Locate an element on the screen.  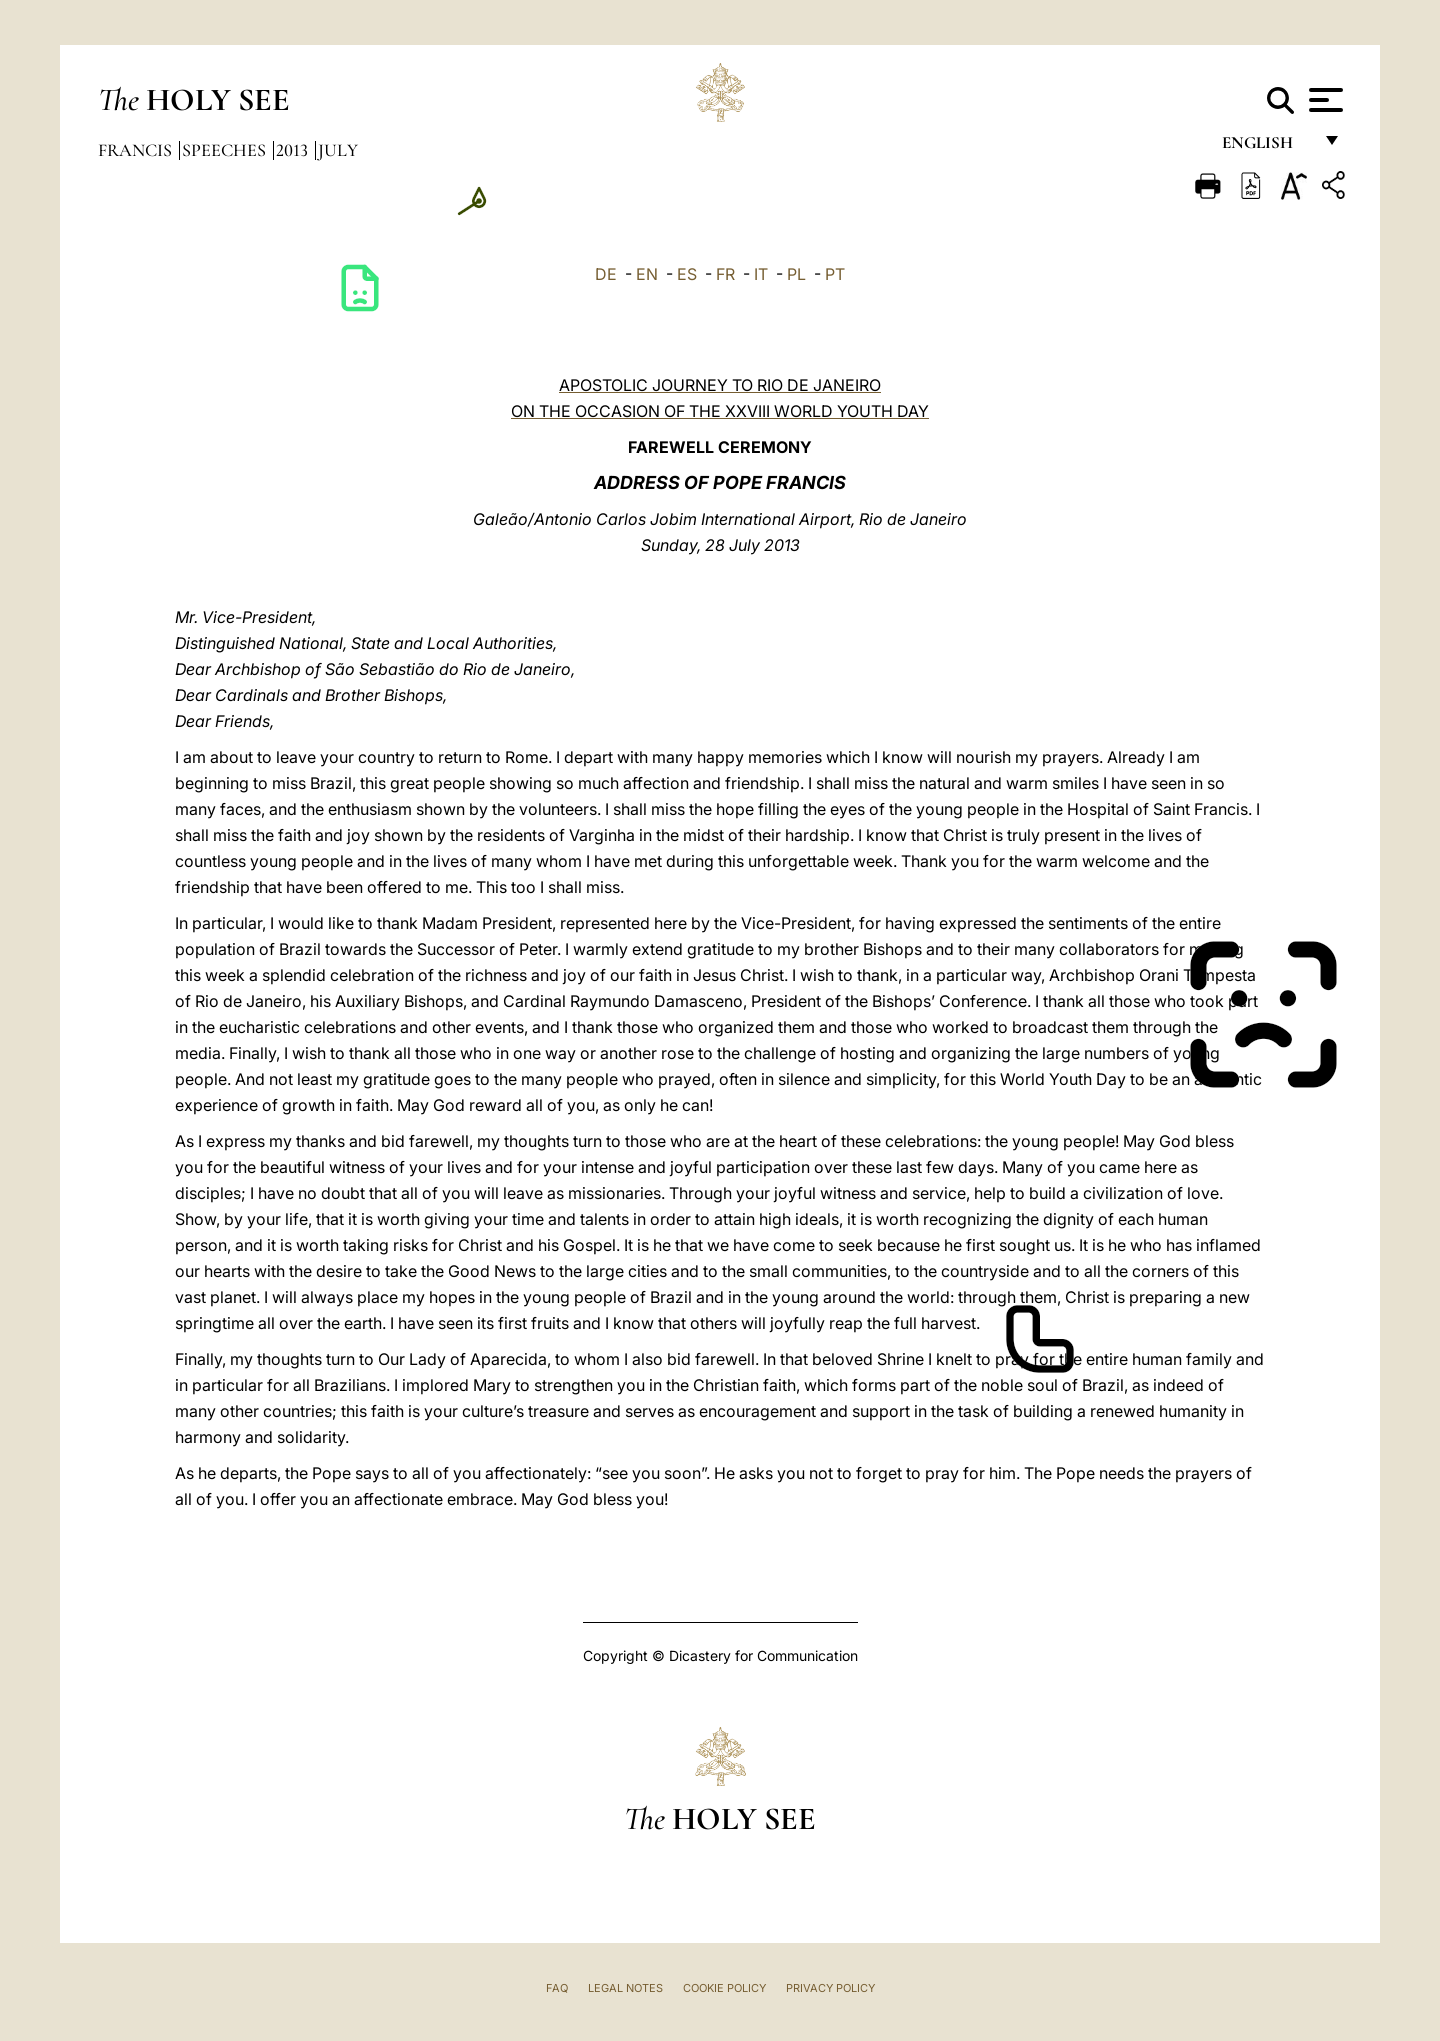
ignite or start a fire feature is located at coordinates (472, 201).